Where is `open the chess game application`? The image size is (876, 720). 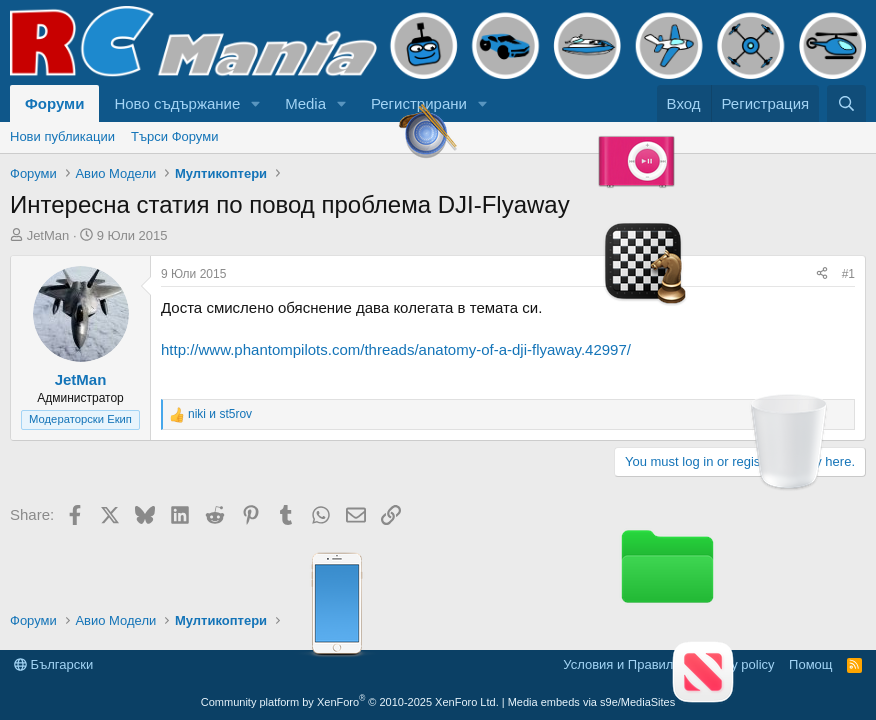 open the chess game application is located at coordinates (643, 261).